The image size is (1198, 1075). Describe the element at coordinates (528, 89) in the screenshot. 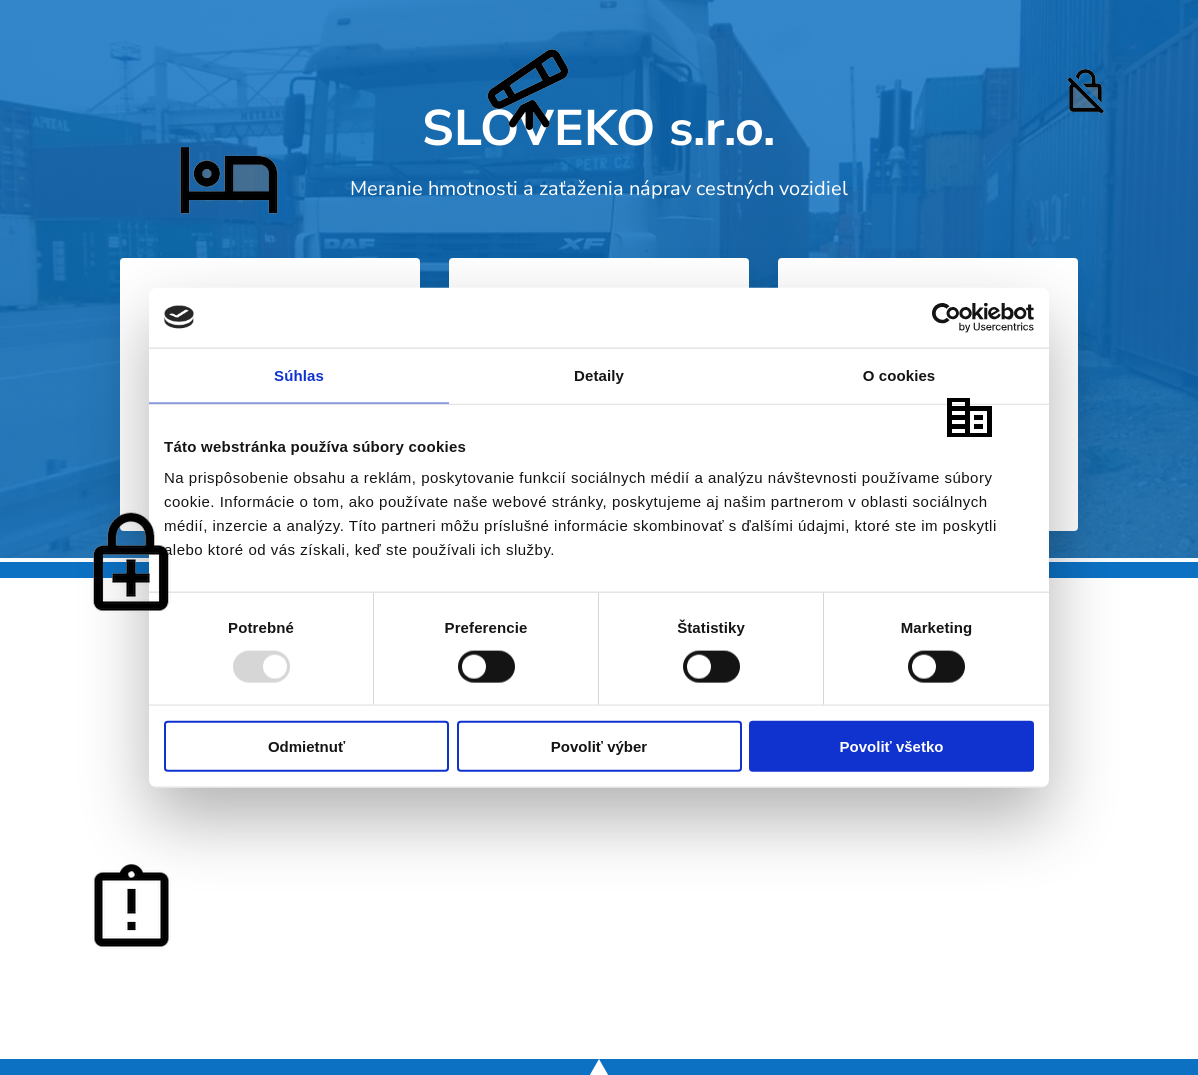

I see `explore or discover new content` at that location.